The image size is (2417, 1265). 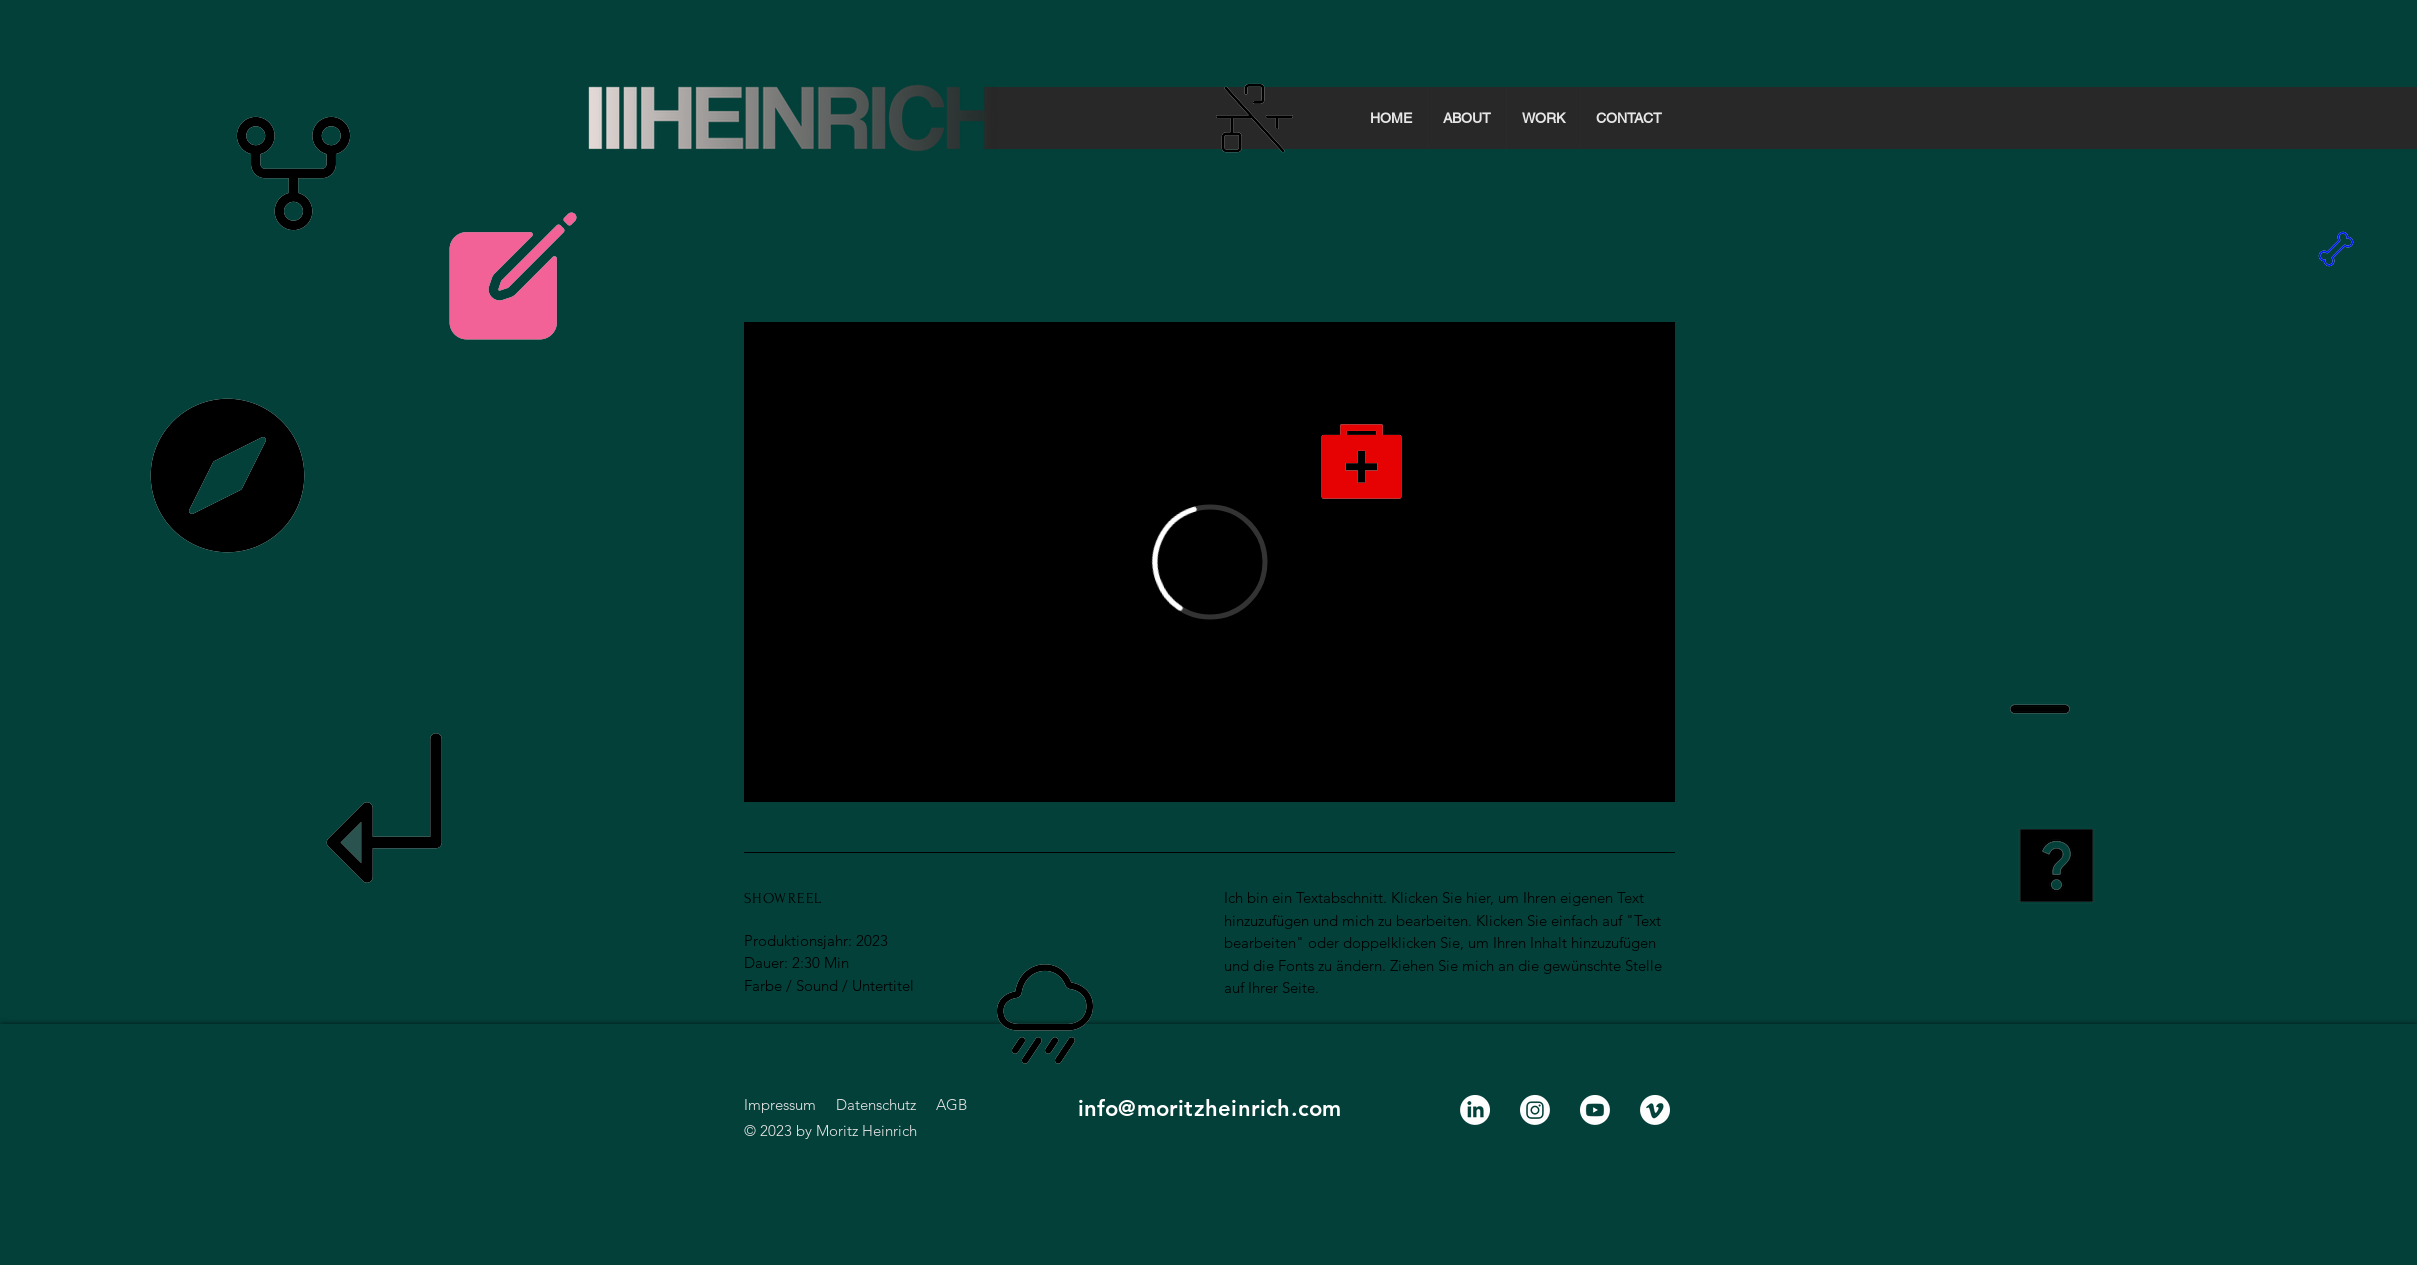 What do you see at coordinates (2336, 249) in the screenshot?
I see `access pet-related features or settings` at bounding box center [2336, 249].